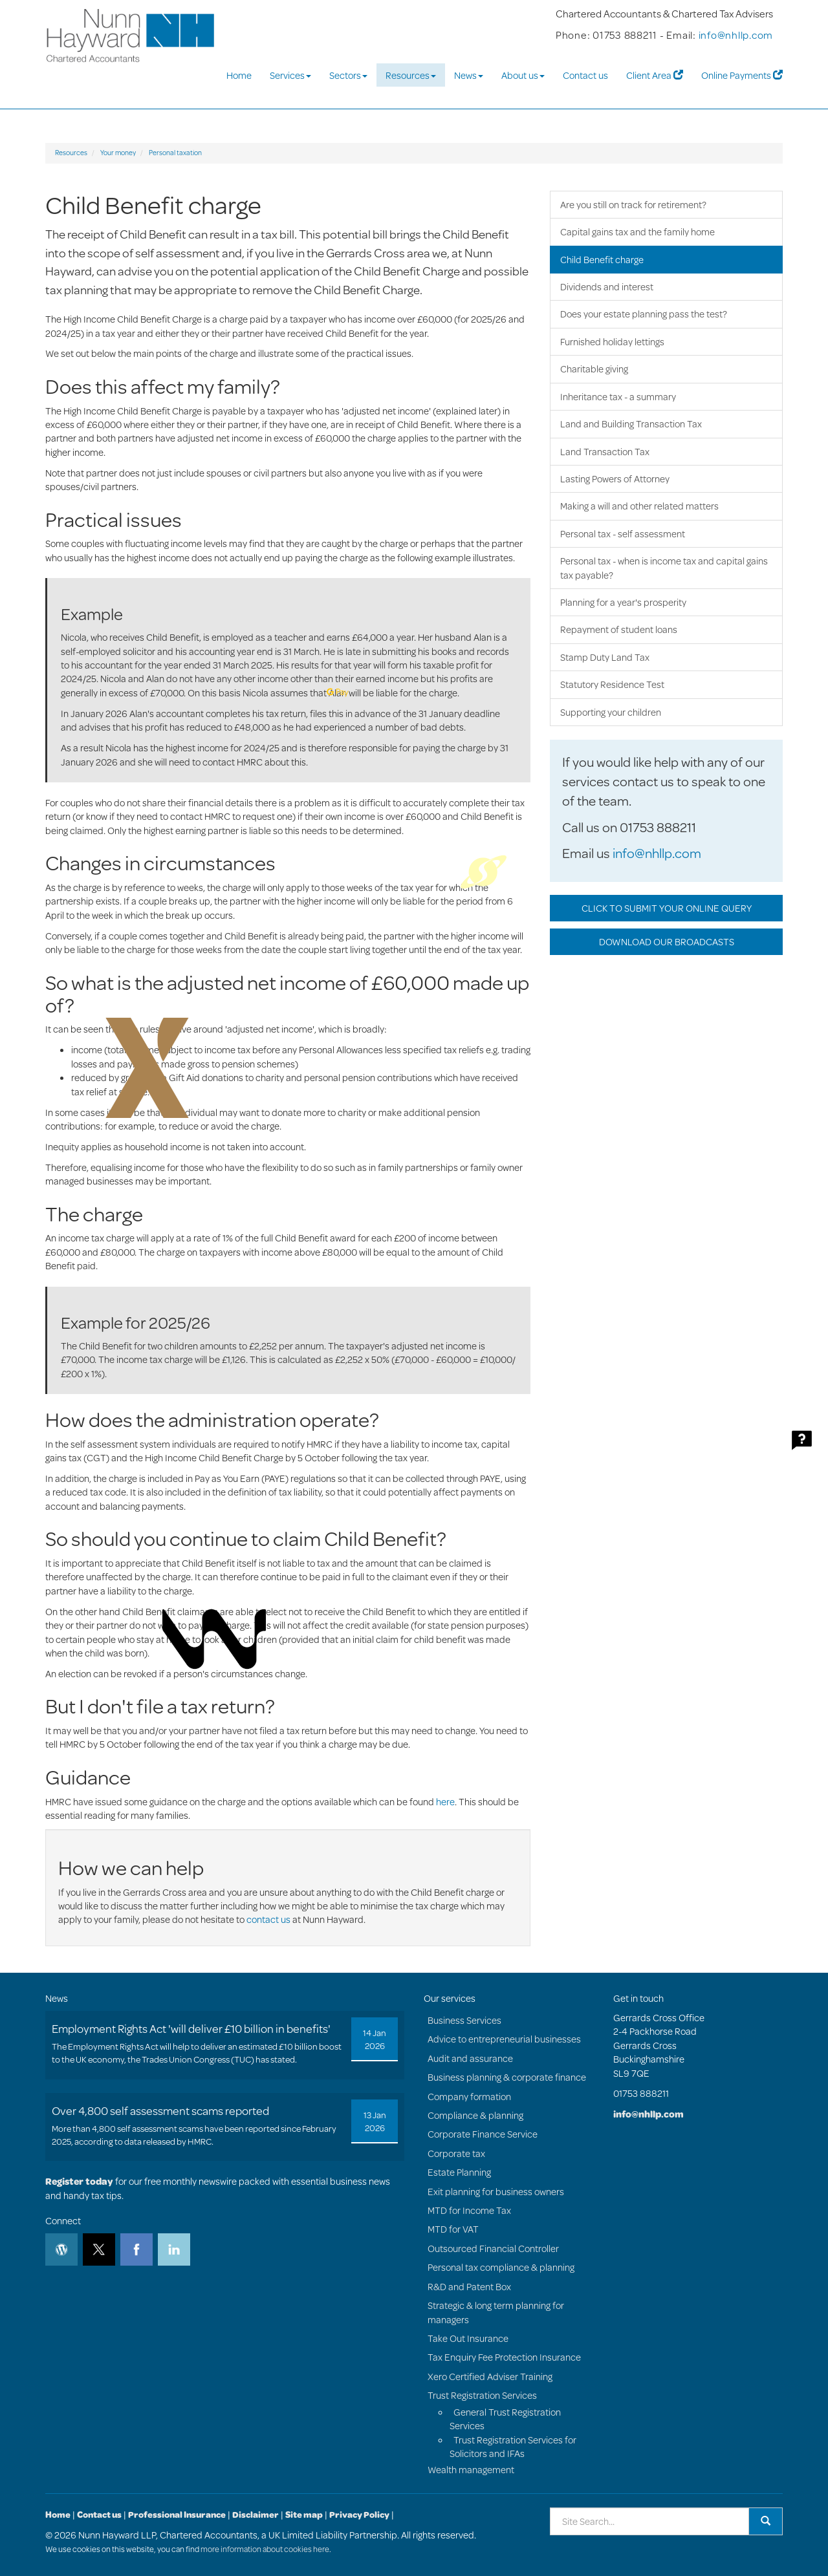 Image resolution: width=828 pixels, height=2576 pixels. Describe the element at coordinates (483, 872) in the screenshot. I see `stardock software company logo` at that location.